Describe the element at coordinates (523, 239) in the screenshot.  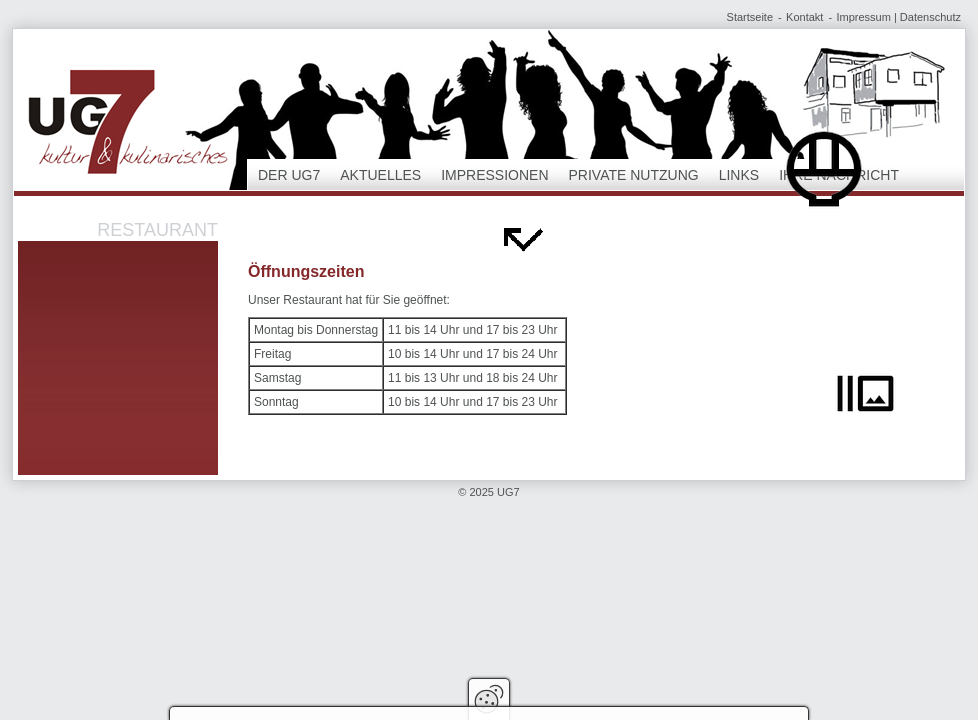
I see `indicates a missed incoming call` at that location.